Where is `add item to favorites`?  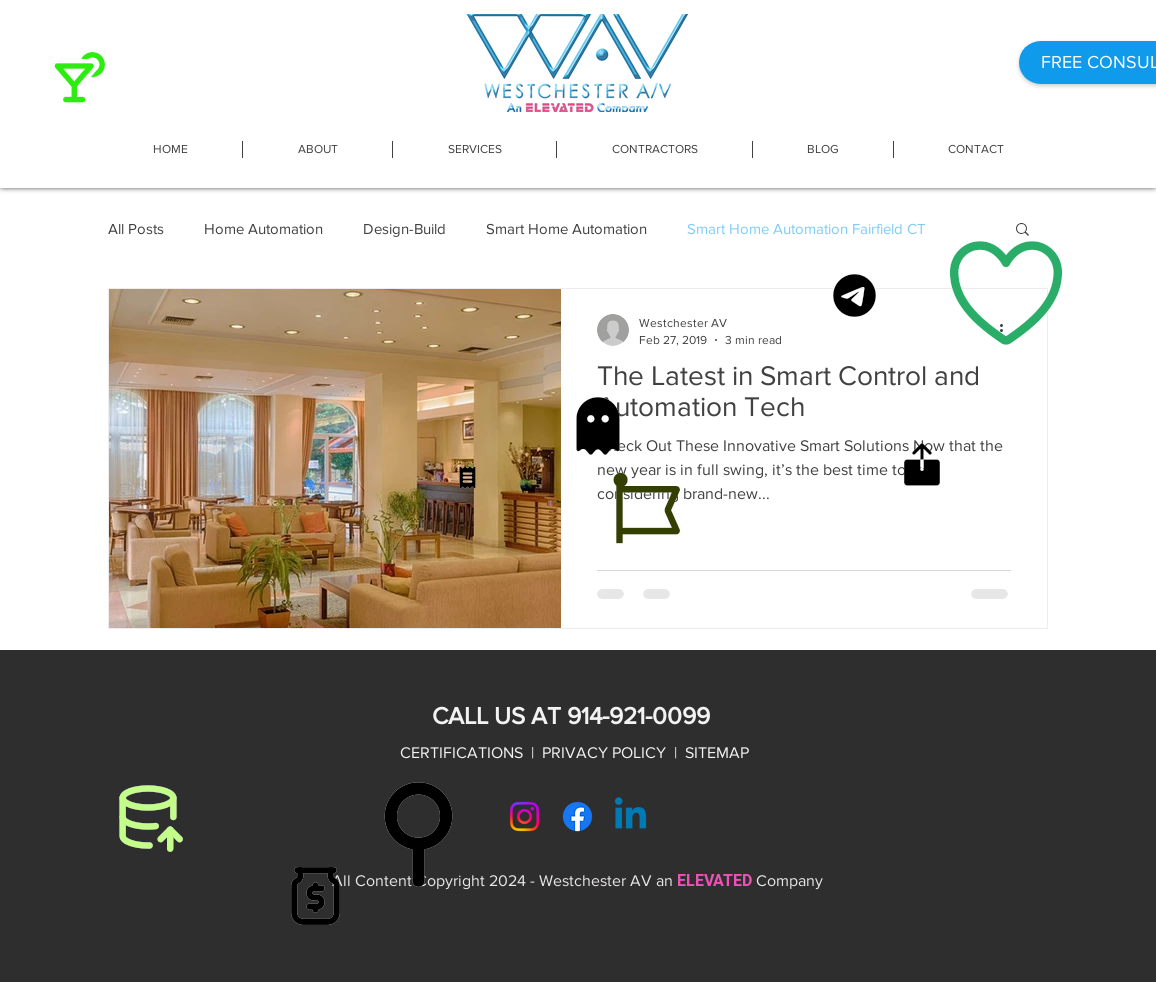
add item to favorites is located at coordinates (1006, 293).